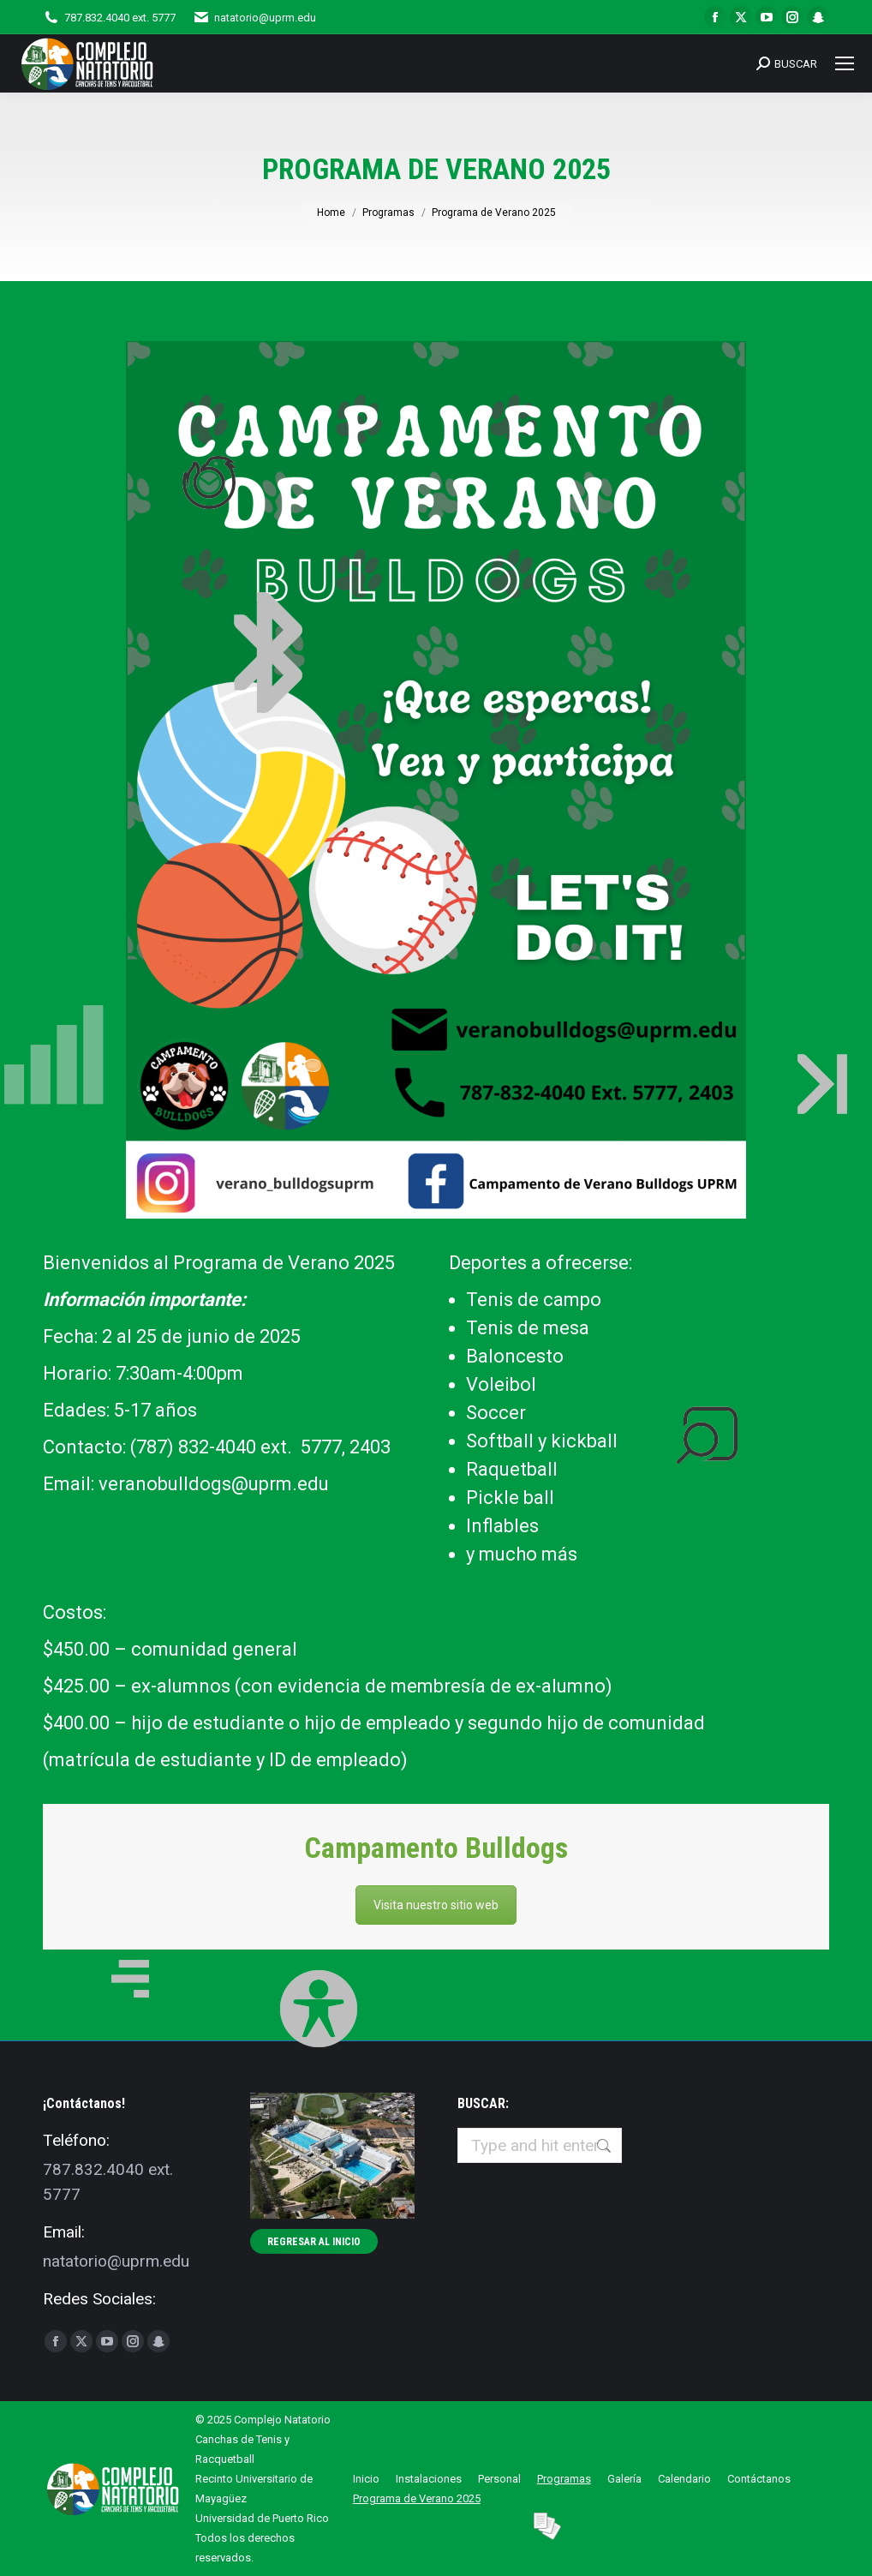  What do you see at coordinates (707, 1434) in the screenshot?
I see `open image viewer application` at bounding box center [707, 1434].